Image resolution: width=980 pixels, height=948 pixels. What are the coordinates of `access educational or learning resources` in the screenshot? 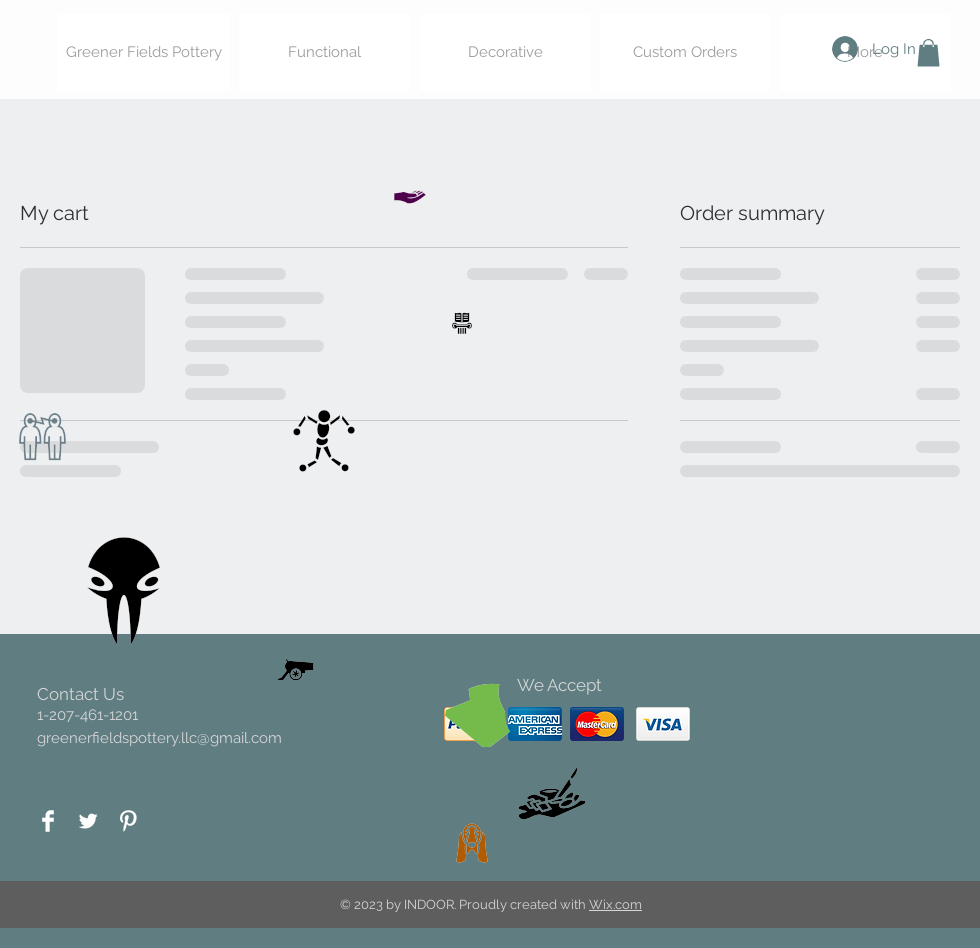 It's located at (462, 323).